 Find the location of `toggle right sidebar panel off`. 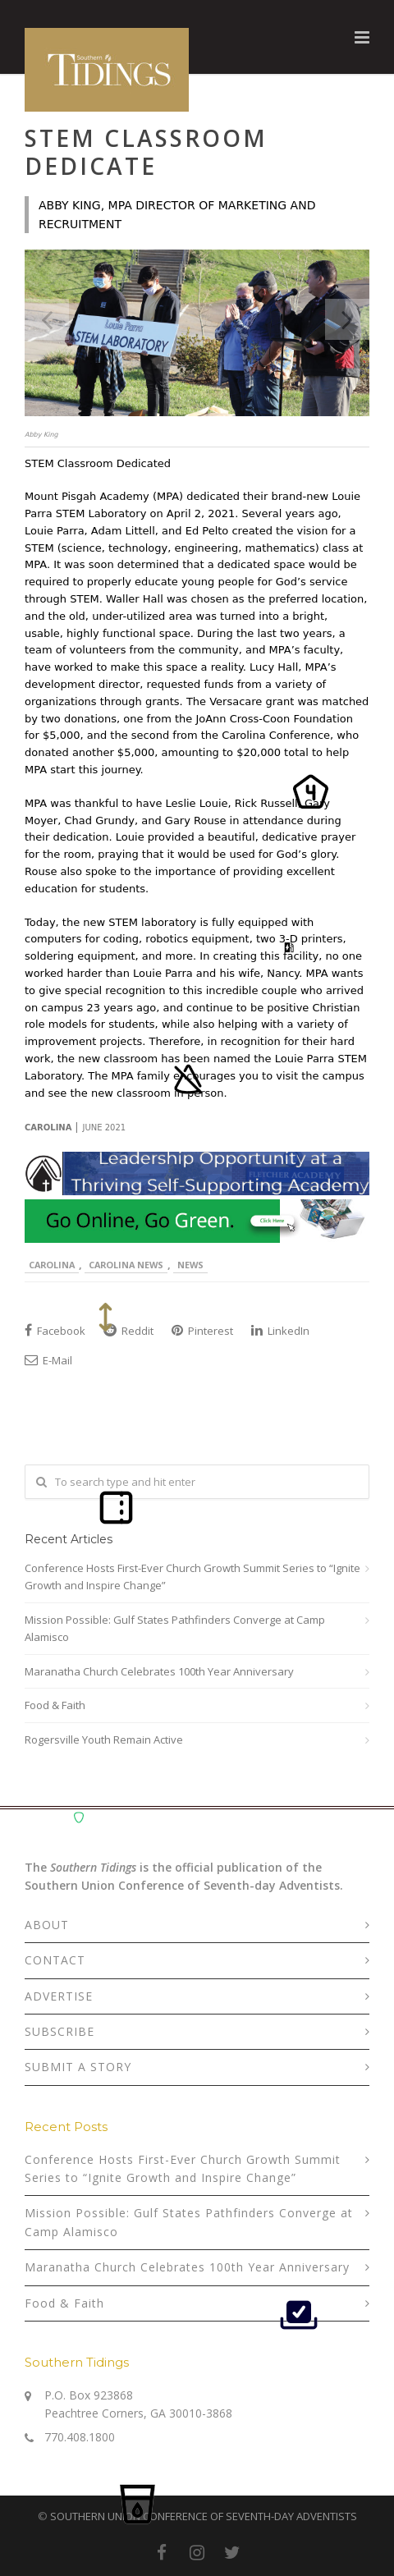

toggle right sidebar panel off is located at coordinates (116, 1507).